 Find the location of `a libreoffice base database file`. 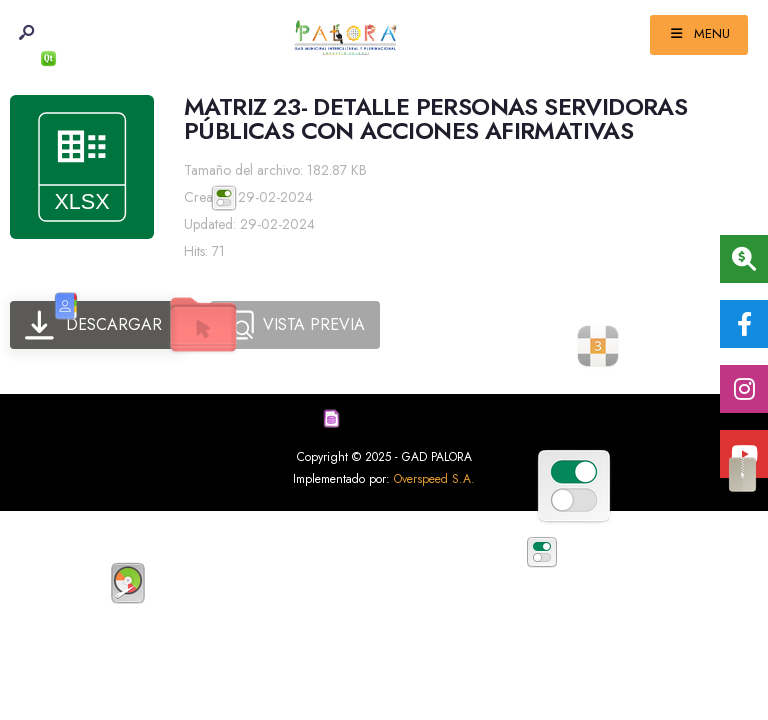

a libreoffice base database file is located at coordinates (331, 418).